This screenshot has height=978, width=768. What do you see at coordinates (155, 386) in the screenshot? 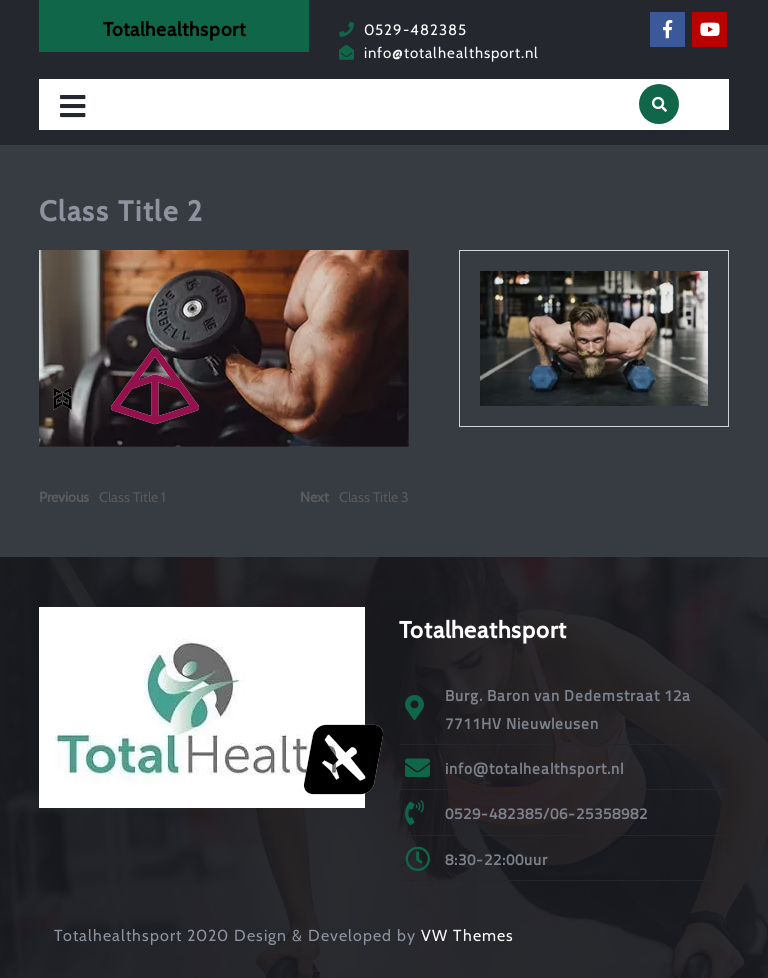
I see `pydantic library or framework branding` at bounding box center [155, 386].